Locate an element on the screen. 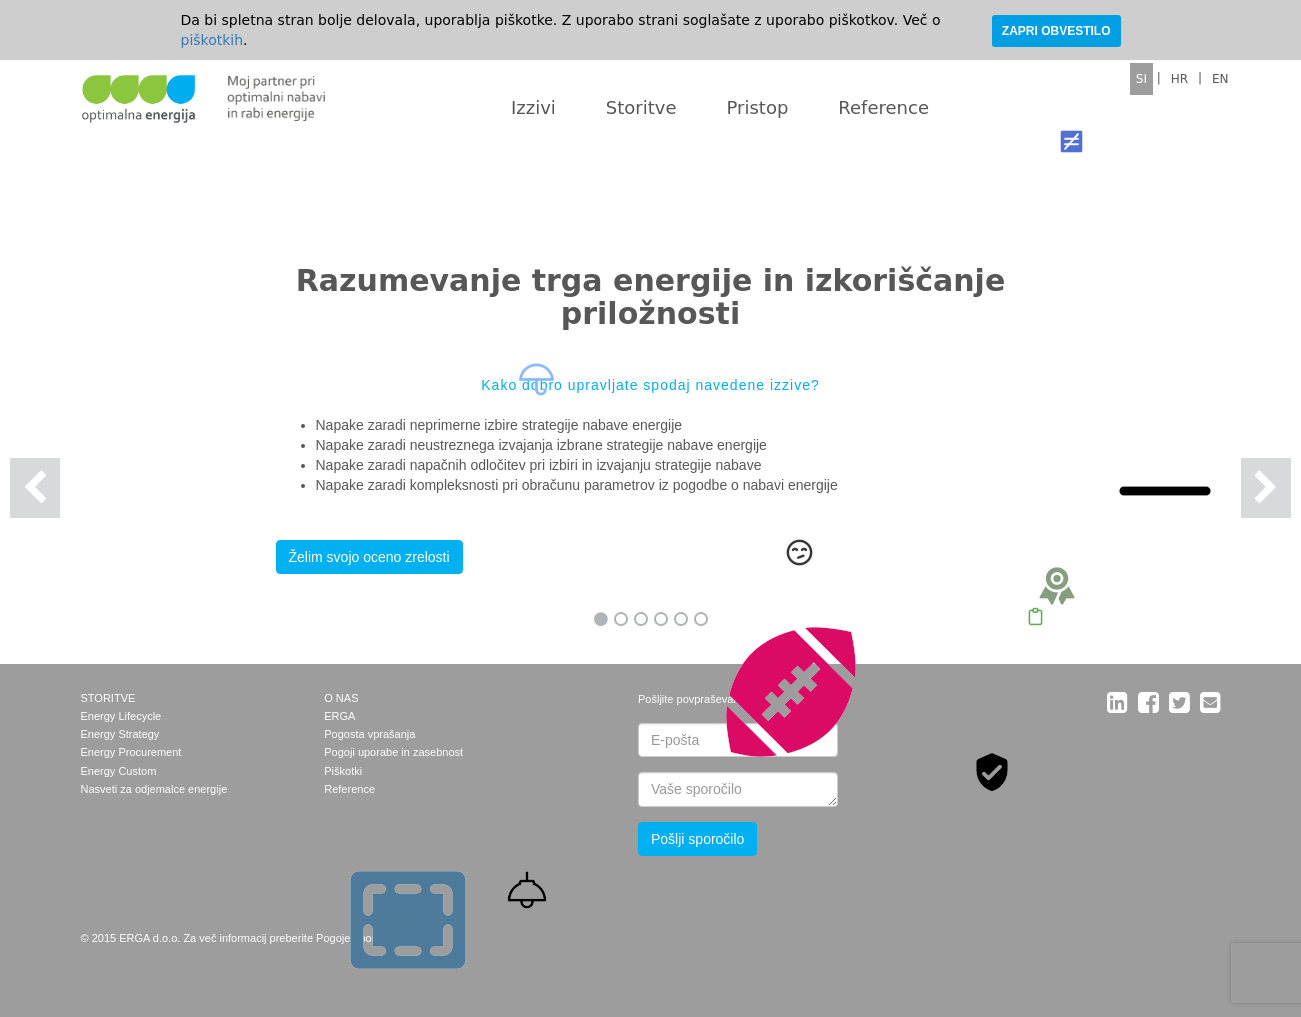 This screenshot has height=1017, width=1301. toggle pendant lamp or ceiling light is located at coordinates (527, 892).